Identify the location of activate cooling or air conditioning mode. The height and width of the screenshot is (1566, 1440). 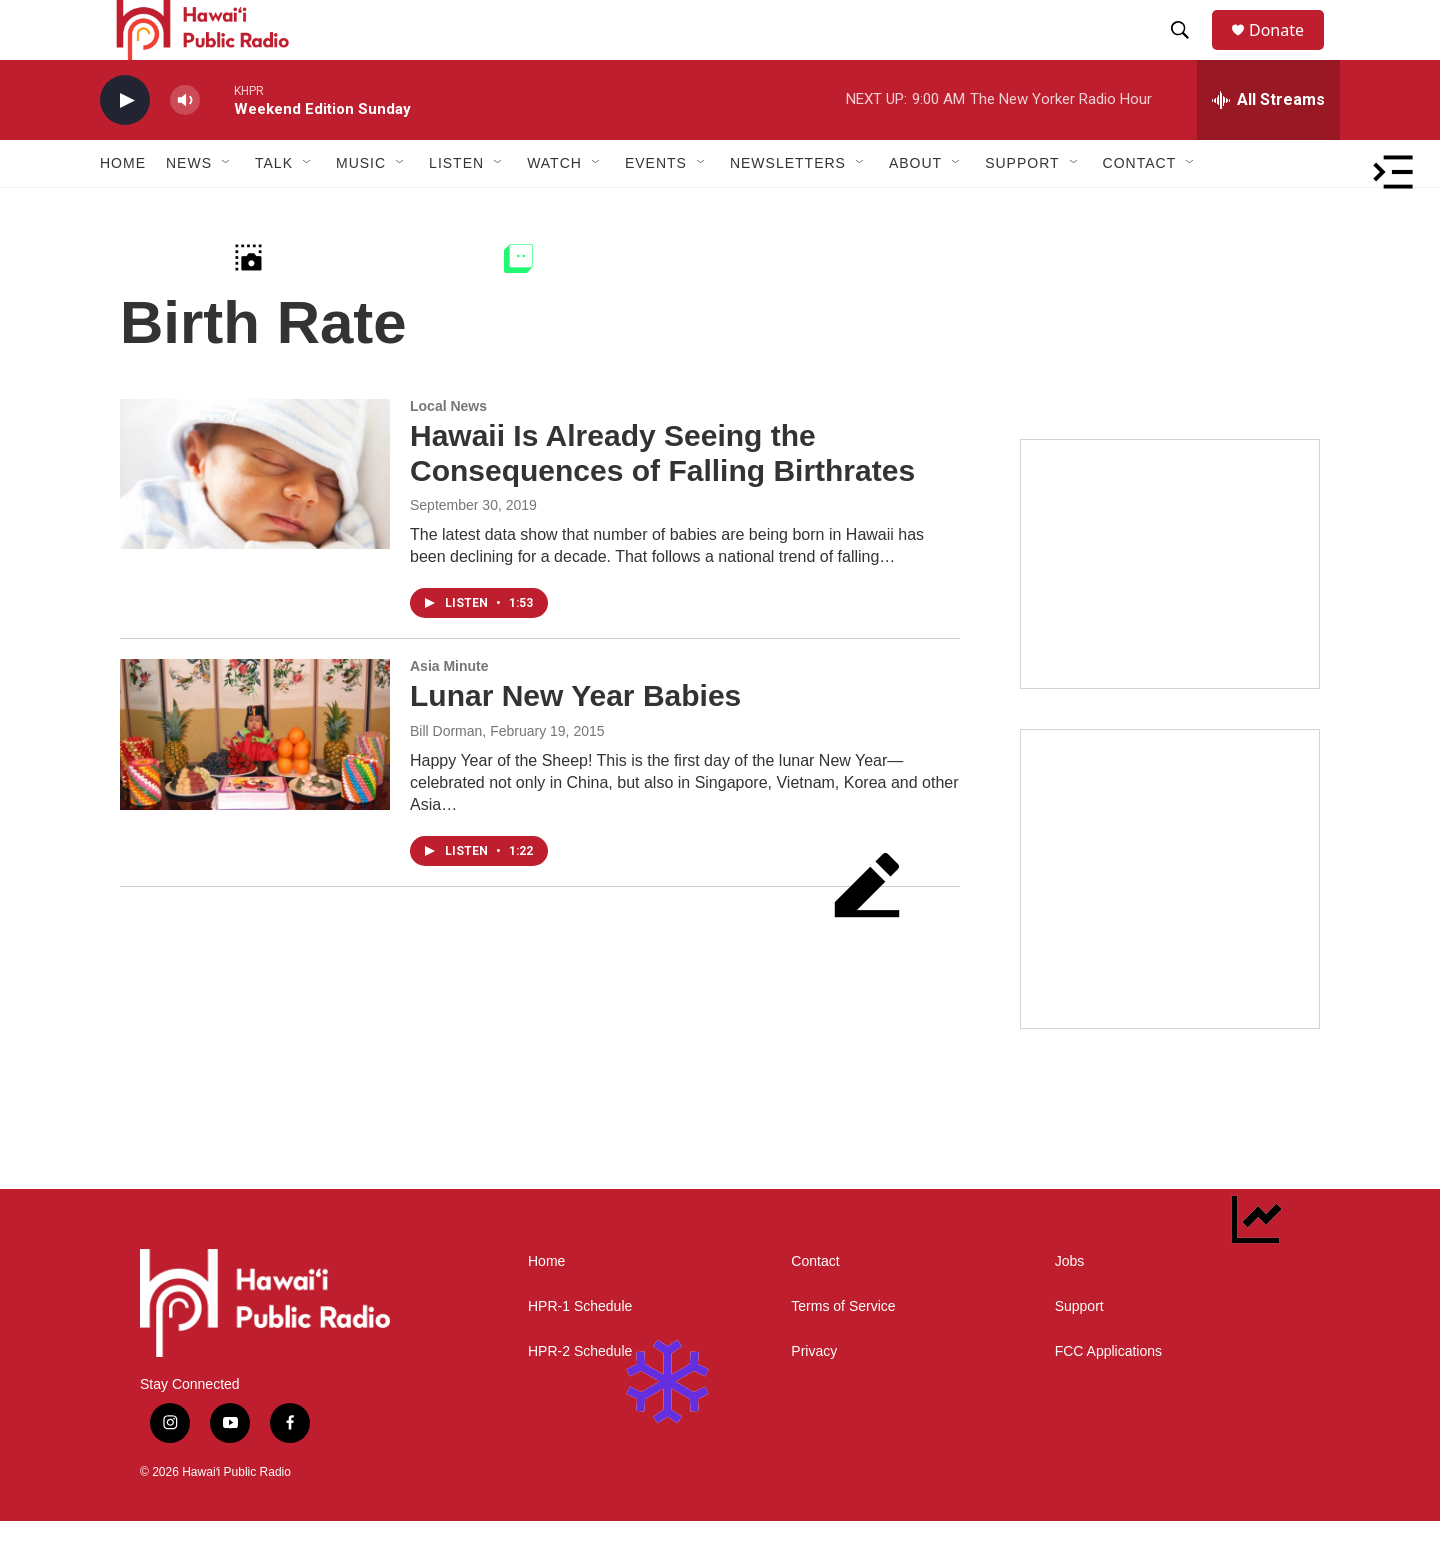
(667, 1381).